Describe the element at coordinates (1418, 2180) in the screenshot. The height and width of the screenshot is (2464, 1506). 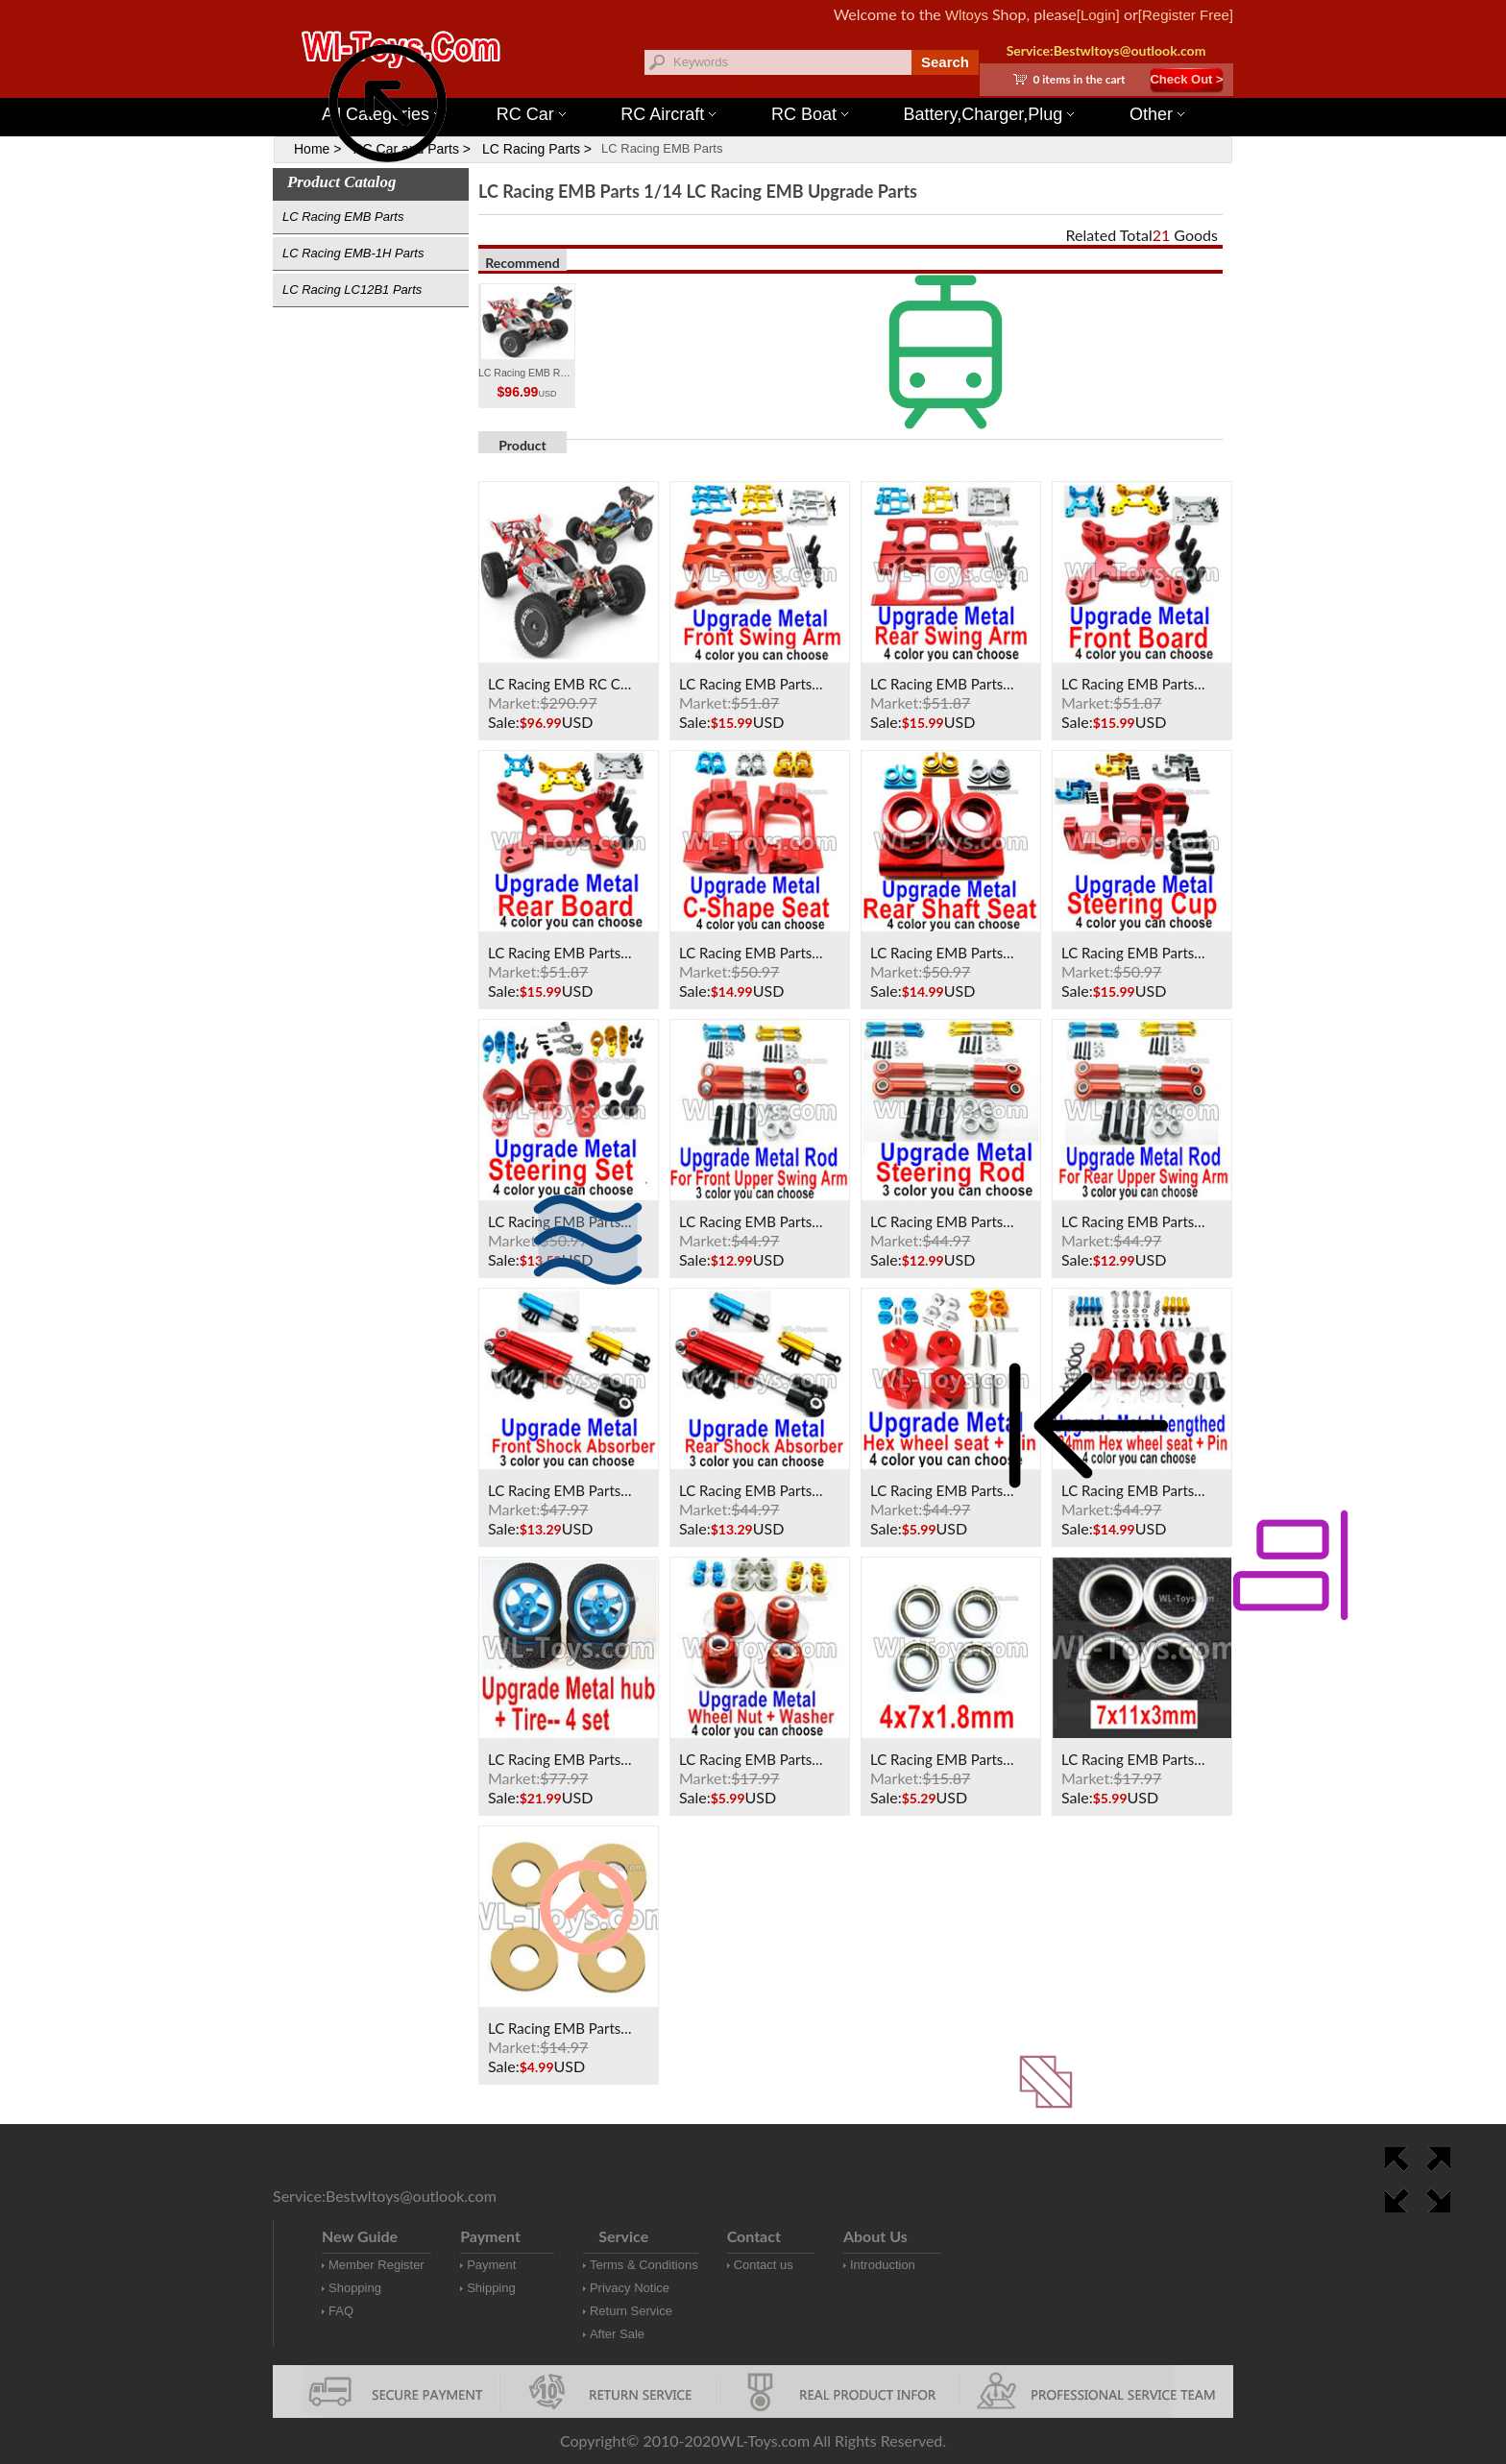
I see `expand to fullscreen view` at that location.